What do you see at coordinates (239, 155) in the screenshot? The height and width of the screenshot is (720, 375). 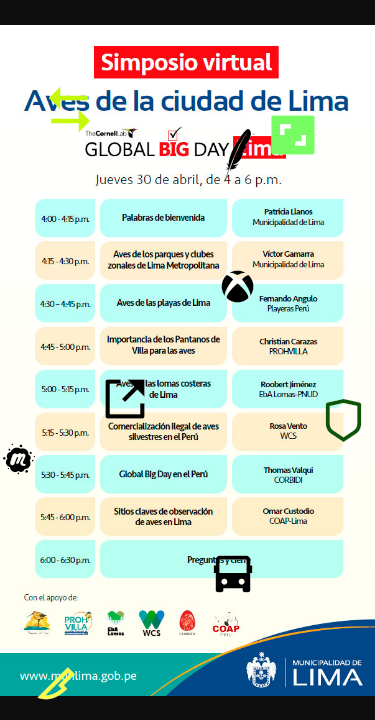 I see `apache software foundation logo` at bounding box center [239, 155].